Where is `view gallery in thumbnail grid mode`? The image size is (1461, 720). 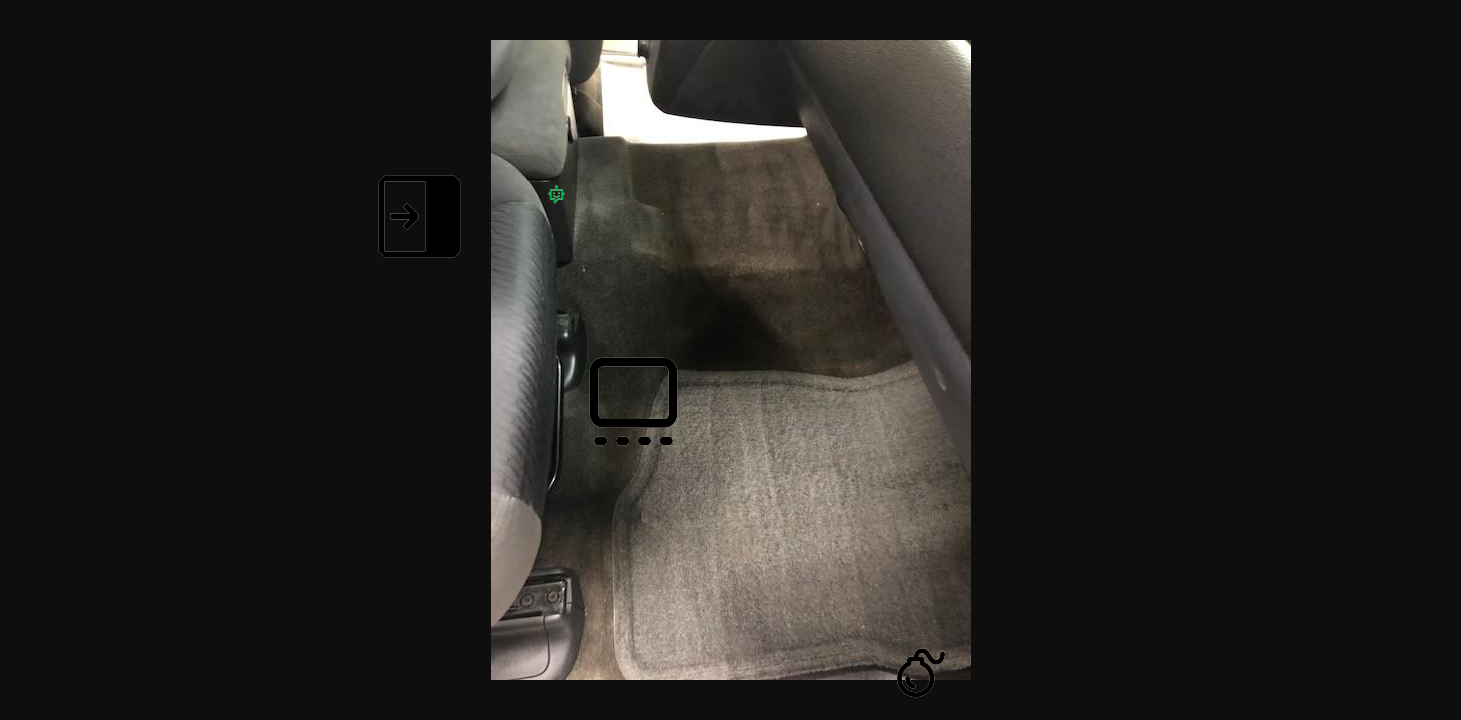 view gallery in thumbnail grid mode is located at coordinates (633, 401).